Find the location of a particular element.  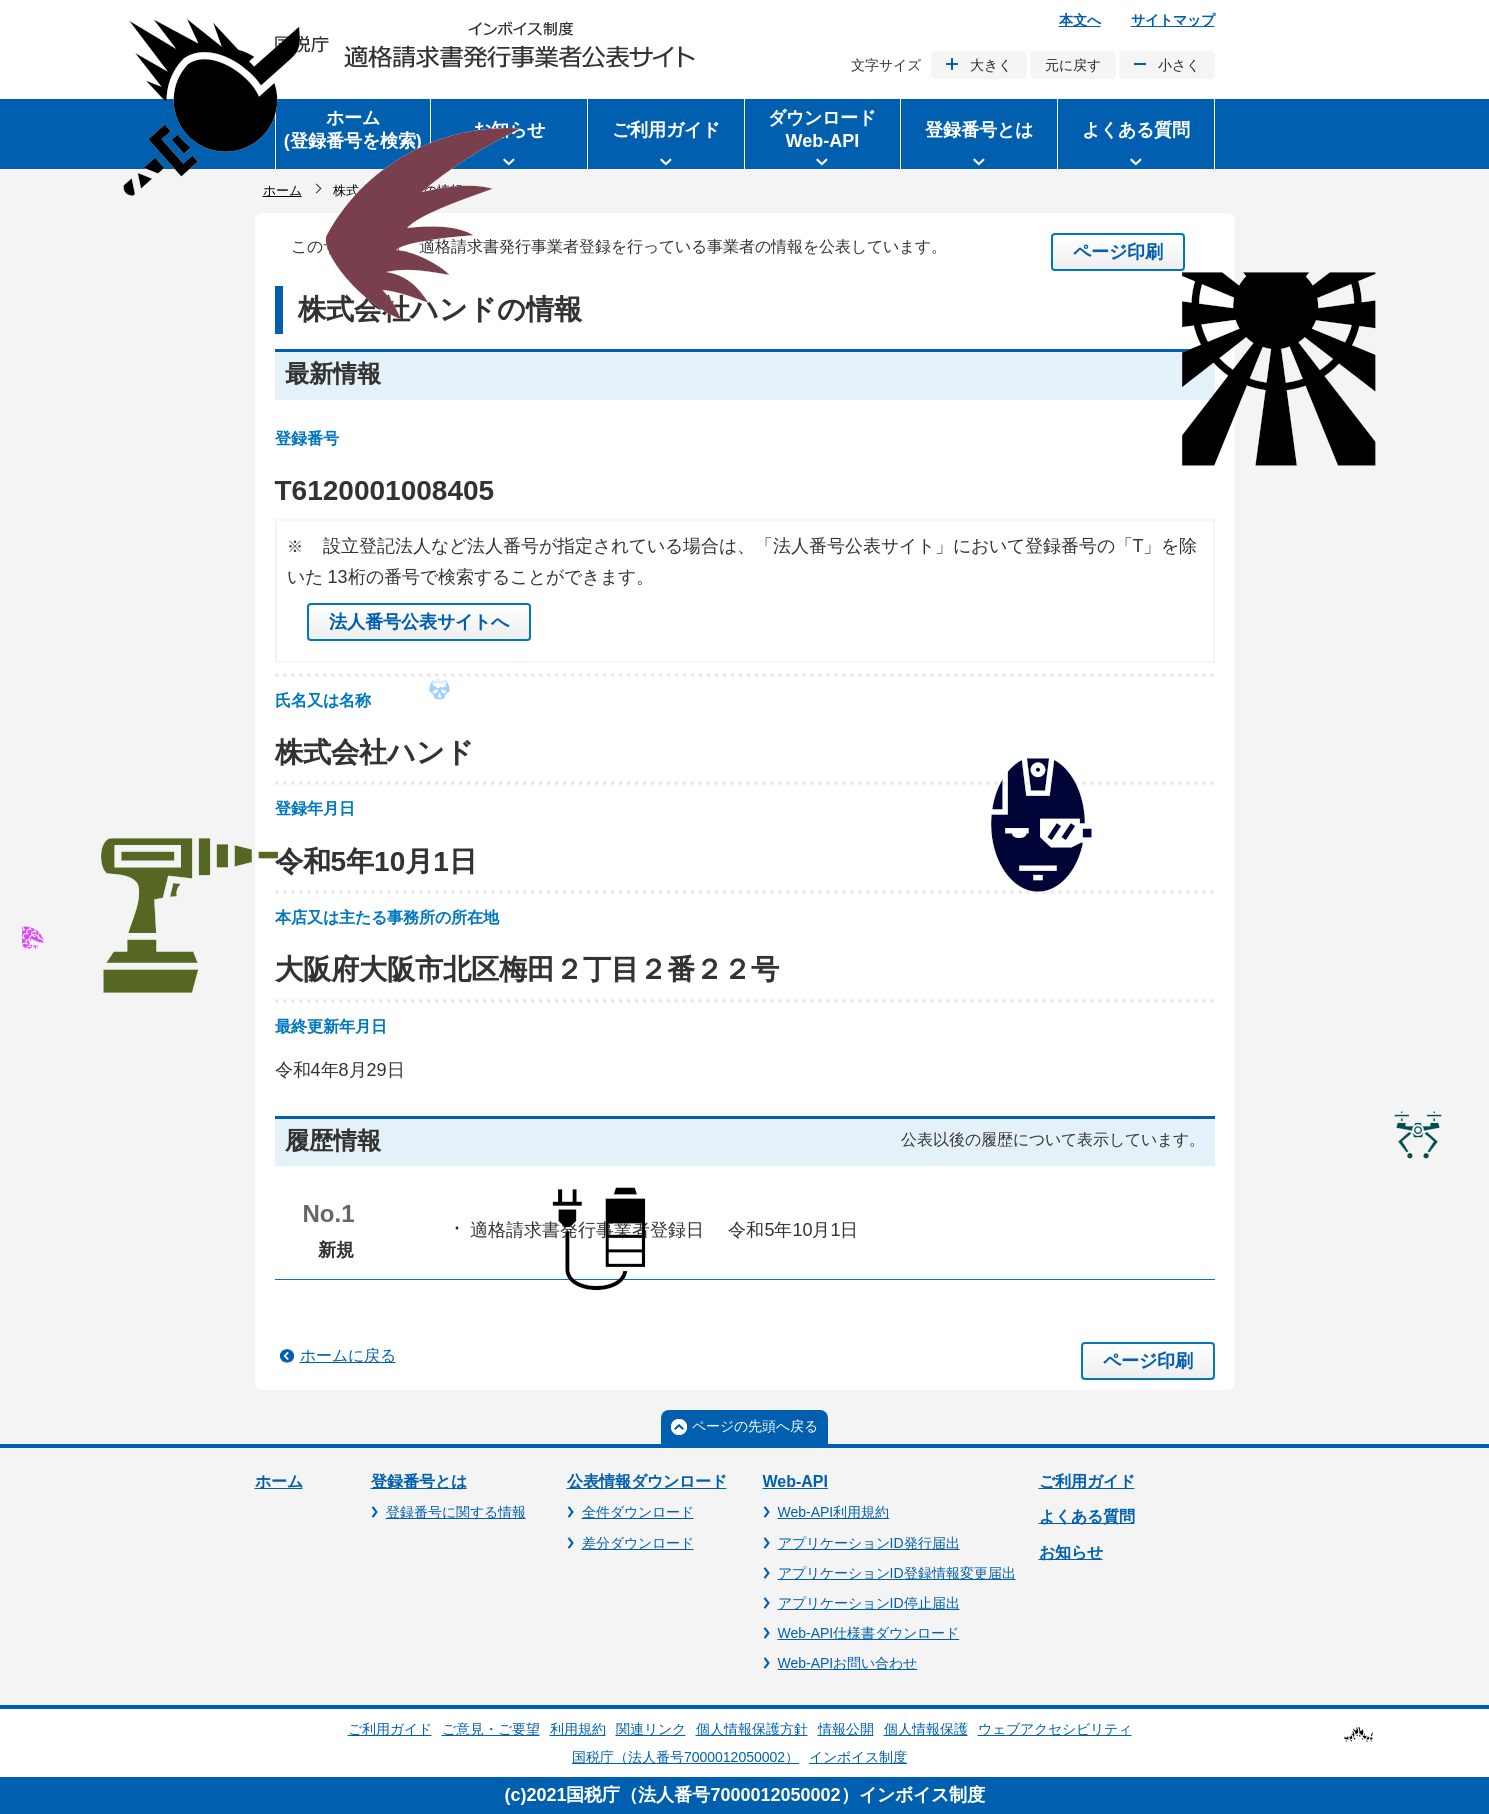

indicates a flying or aerial ability in a game is located at coordinates (424, 221).